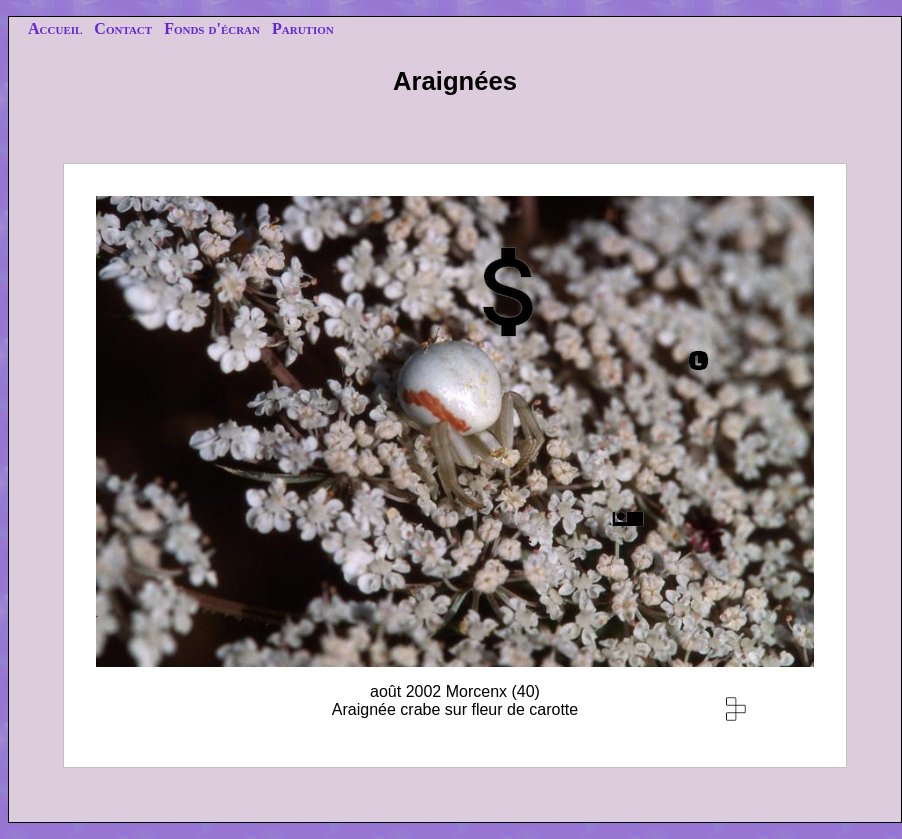  Describe the element at coordinates (734, 709) in the screenshot. I see `open replit coding environment` at that location.